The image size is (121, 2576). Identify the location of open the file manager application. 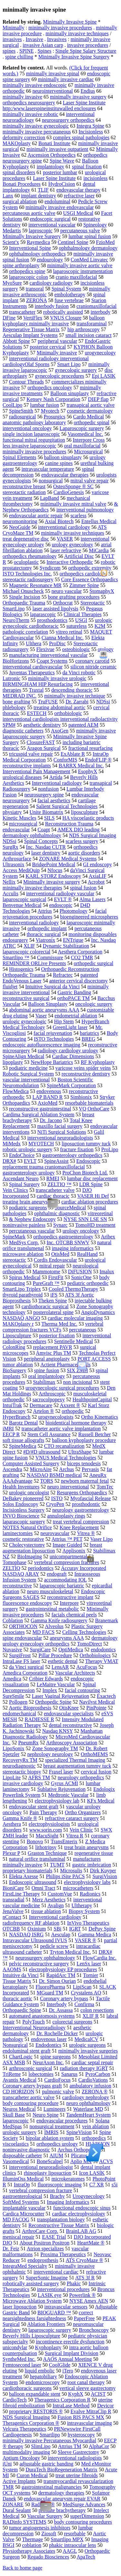
(46, 2506).